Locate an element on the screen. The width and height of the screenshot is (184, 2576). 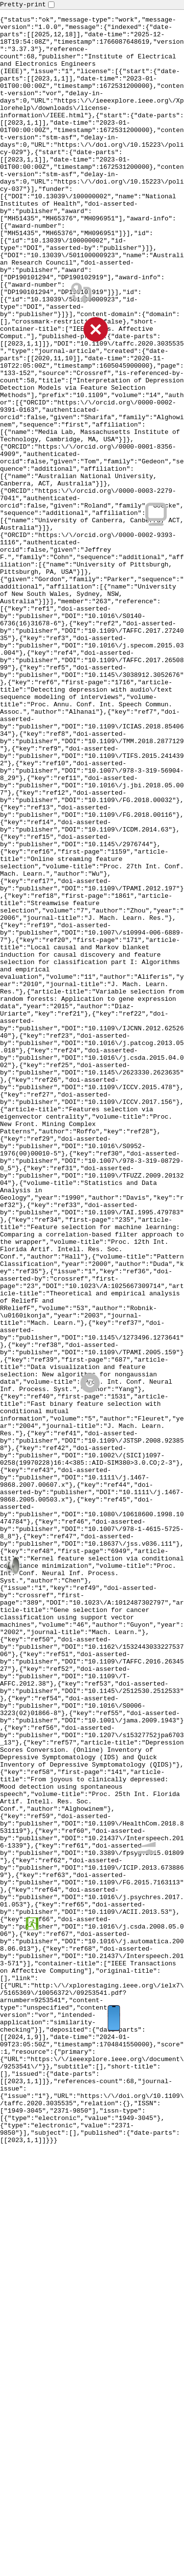
log out of your account is located at coordinates (32, 1924).